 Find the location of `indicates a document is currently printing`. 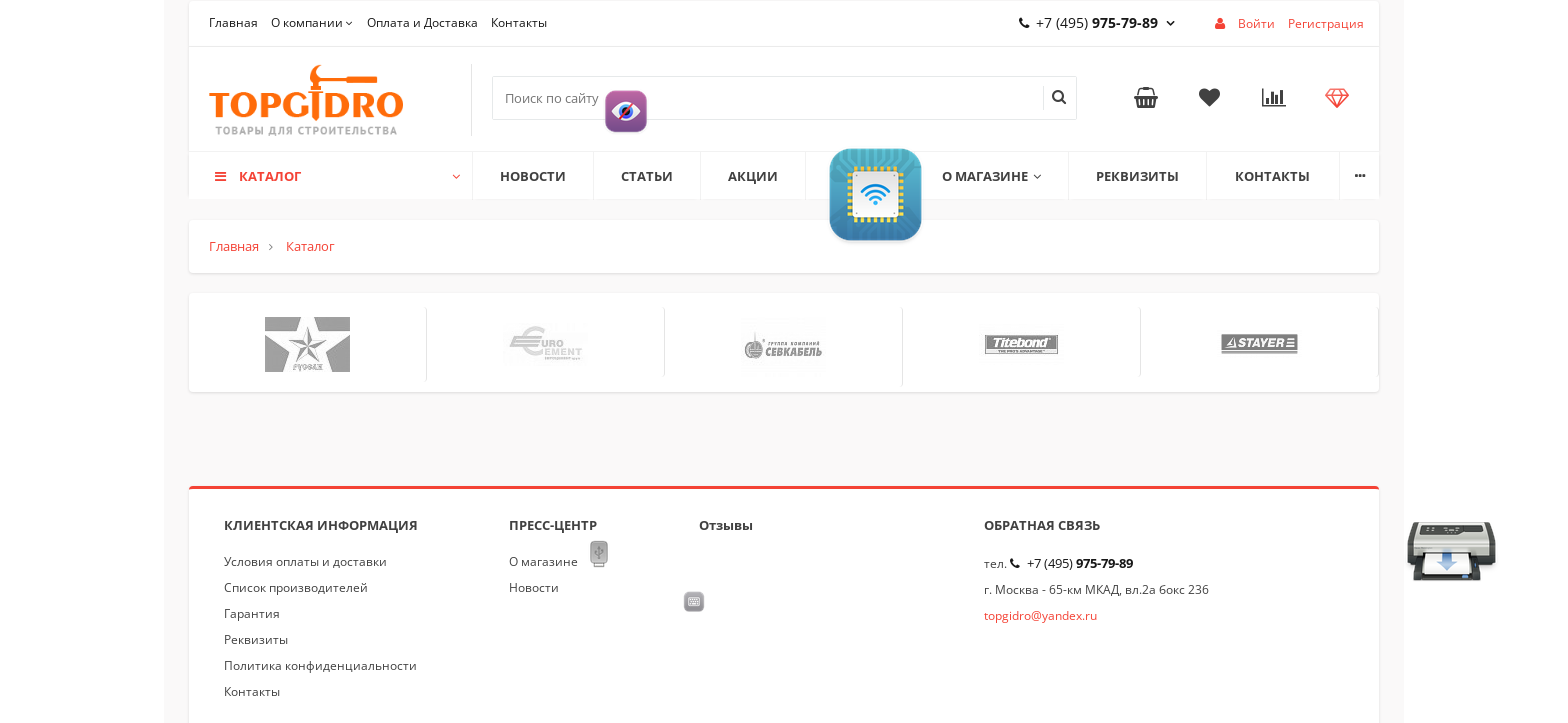

indicates a document is currently printing is located at coordinates (1451, 549).